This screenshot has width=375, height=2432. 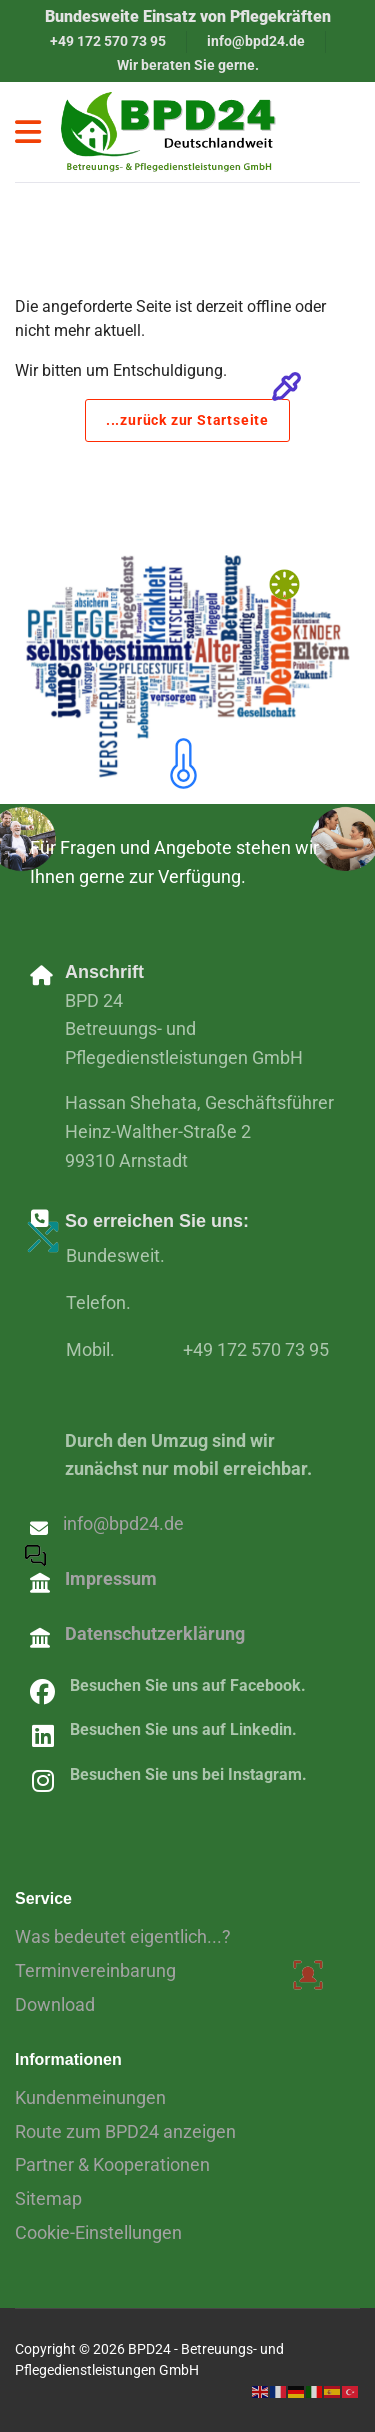 What do you see at coordinates (286, 386) in the screenshot?
I see `pick a color from the canvas` at bounding box center [286, 386].